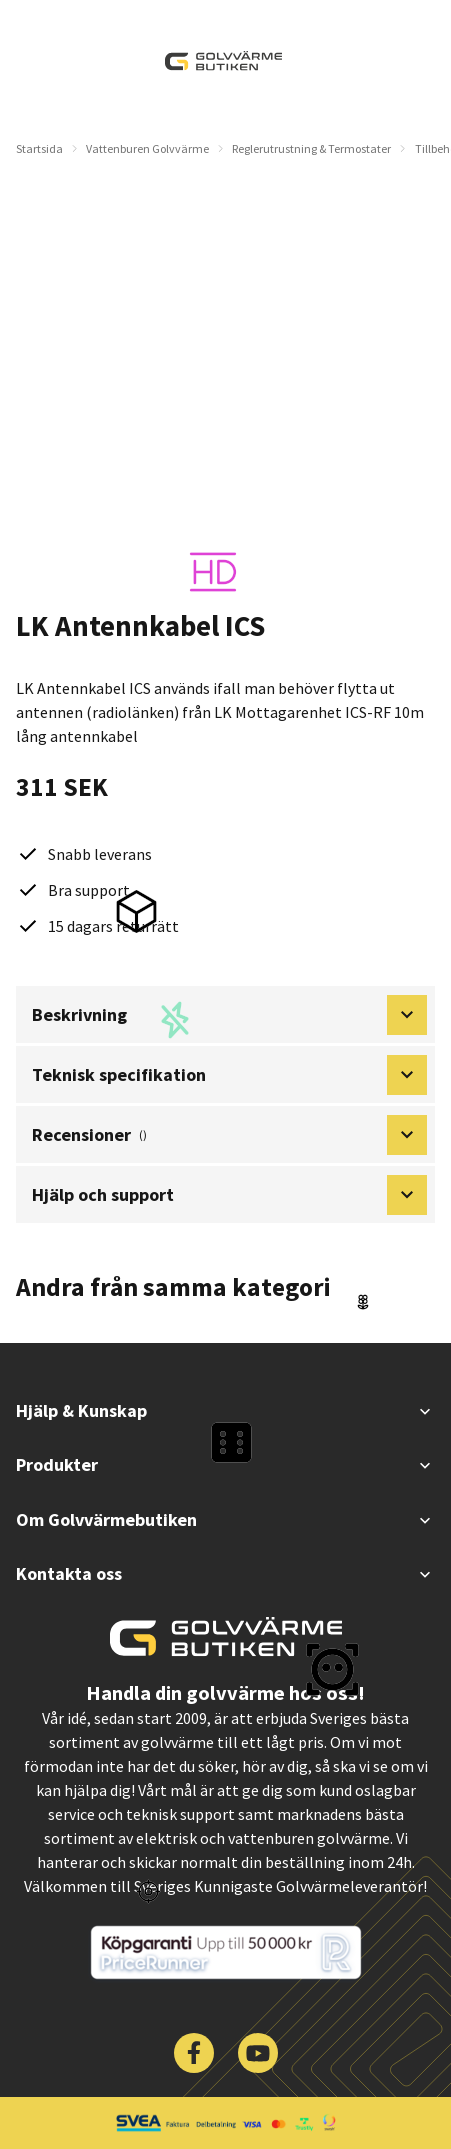 This screenshot has height=2149, width=451. I want to click on center map on current location, so click(148, 1891).